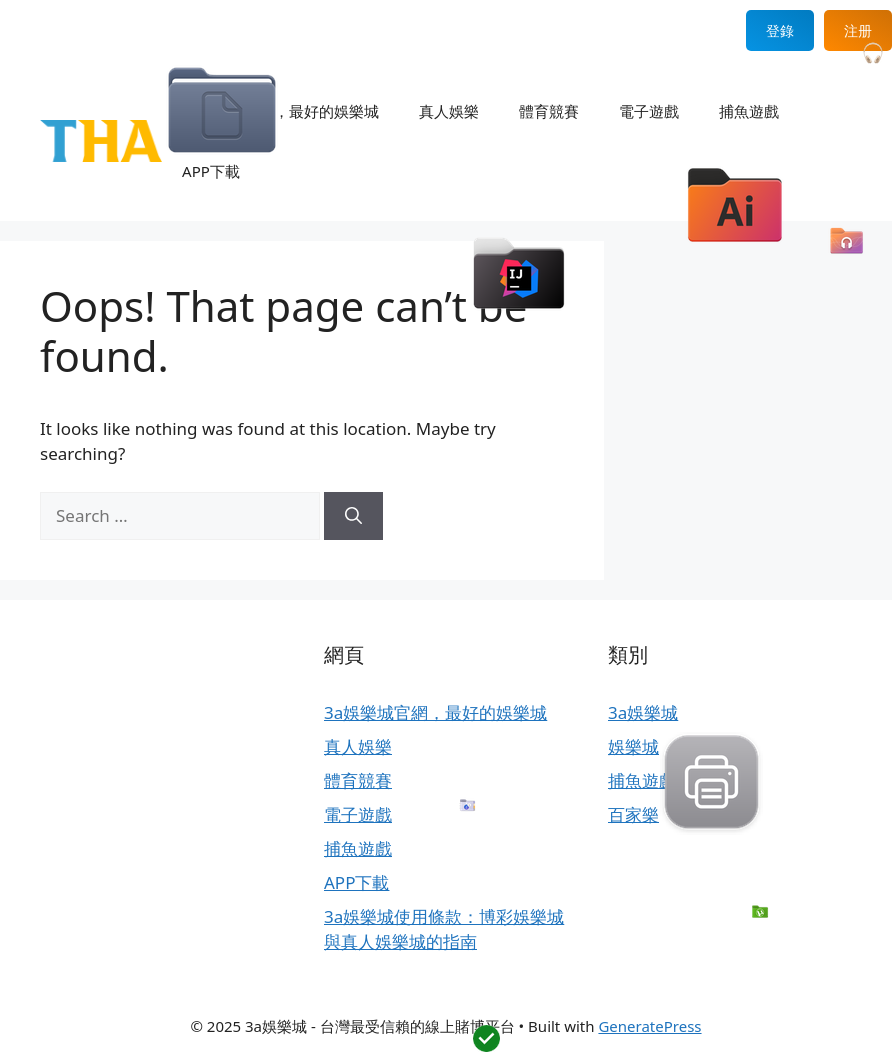  Describe the element at coordinates (873, 53) in the screenshot. I see `connect bluetooth headphones` at that location.